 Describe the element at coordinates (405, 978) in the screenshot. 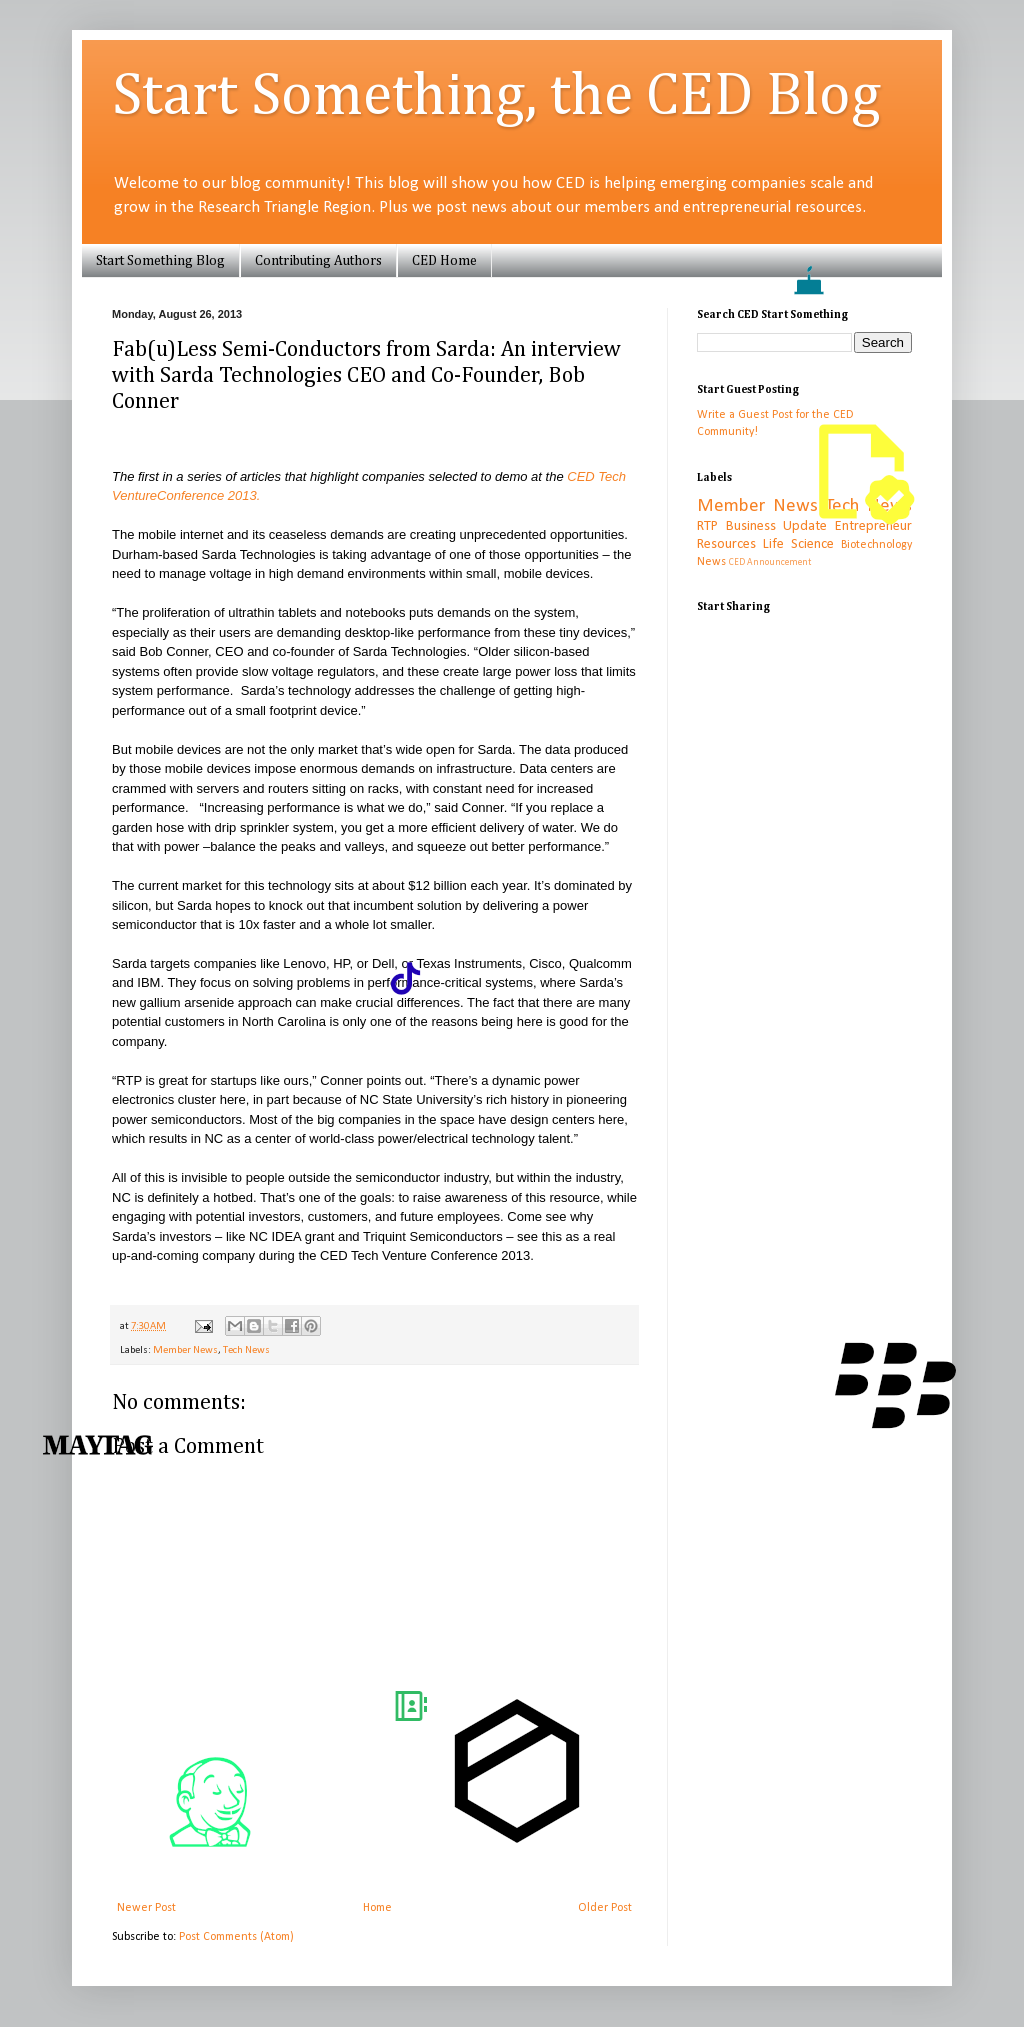

I see `open the TikTok app` at that location.